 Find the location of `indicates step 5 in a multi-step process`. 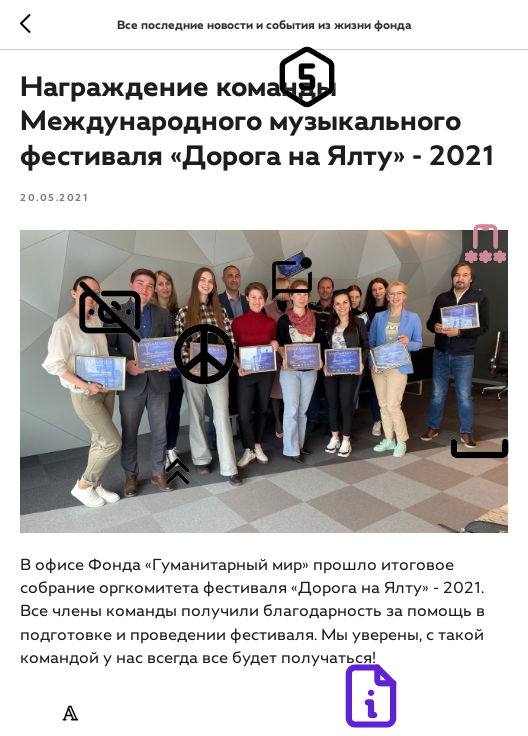

indicates step 5 in a multi-step process is located at coordinates (307, 77).